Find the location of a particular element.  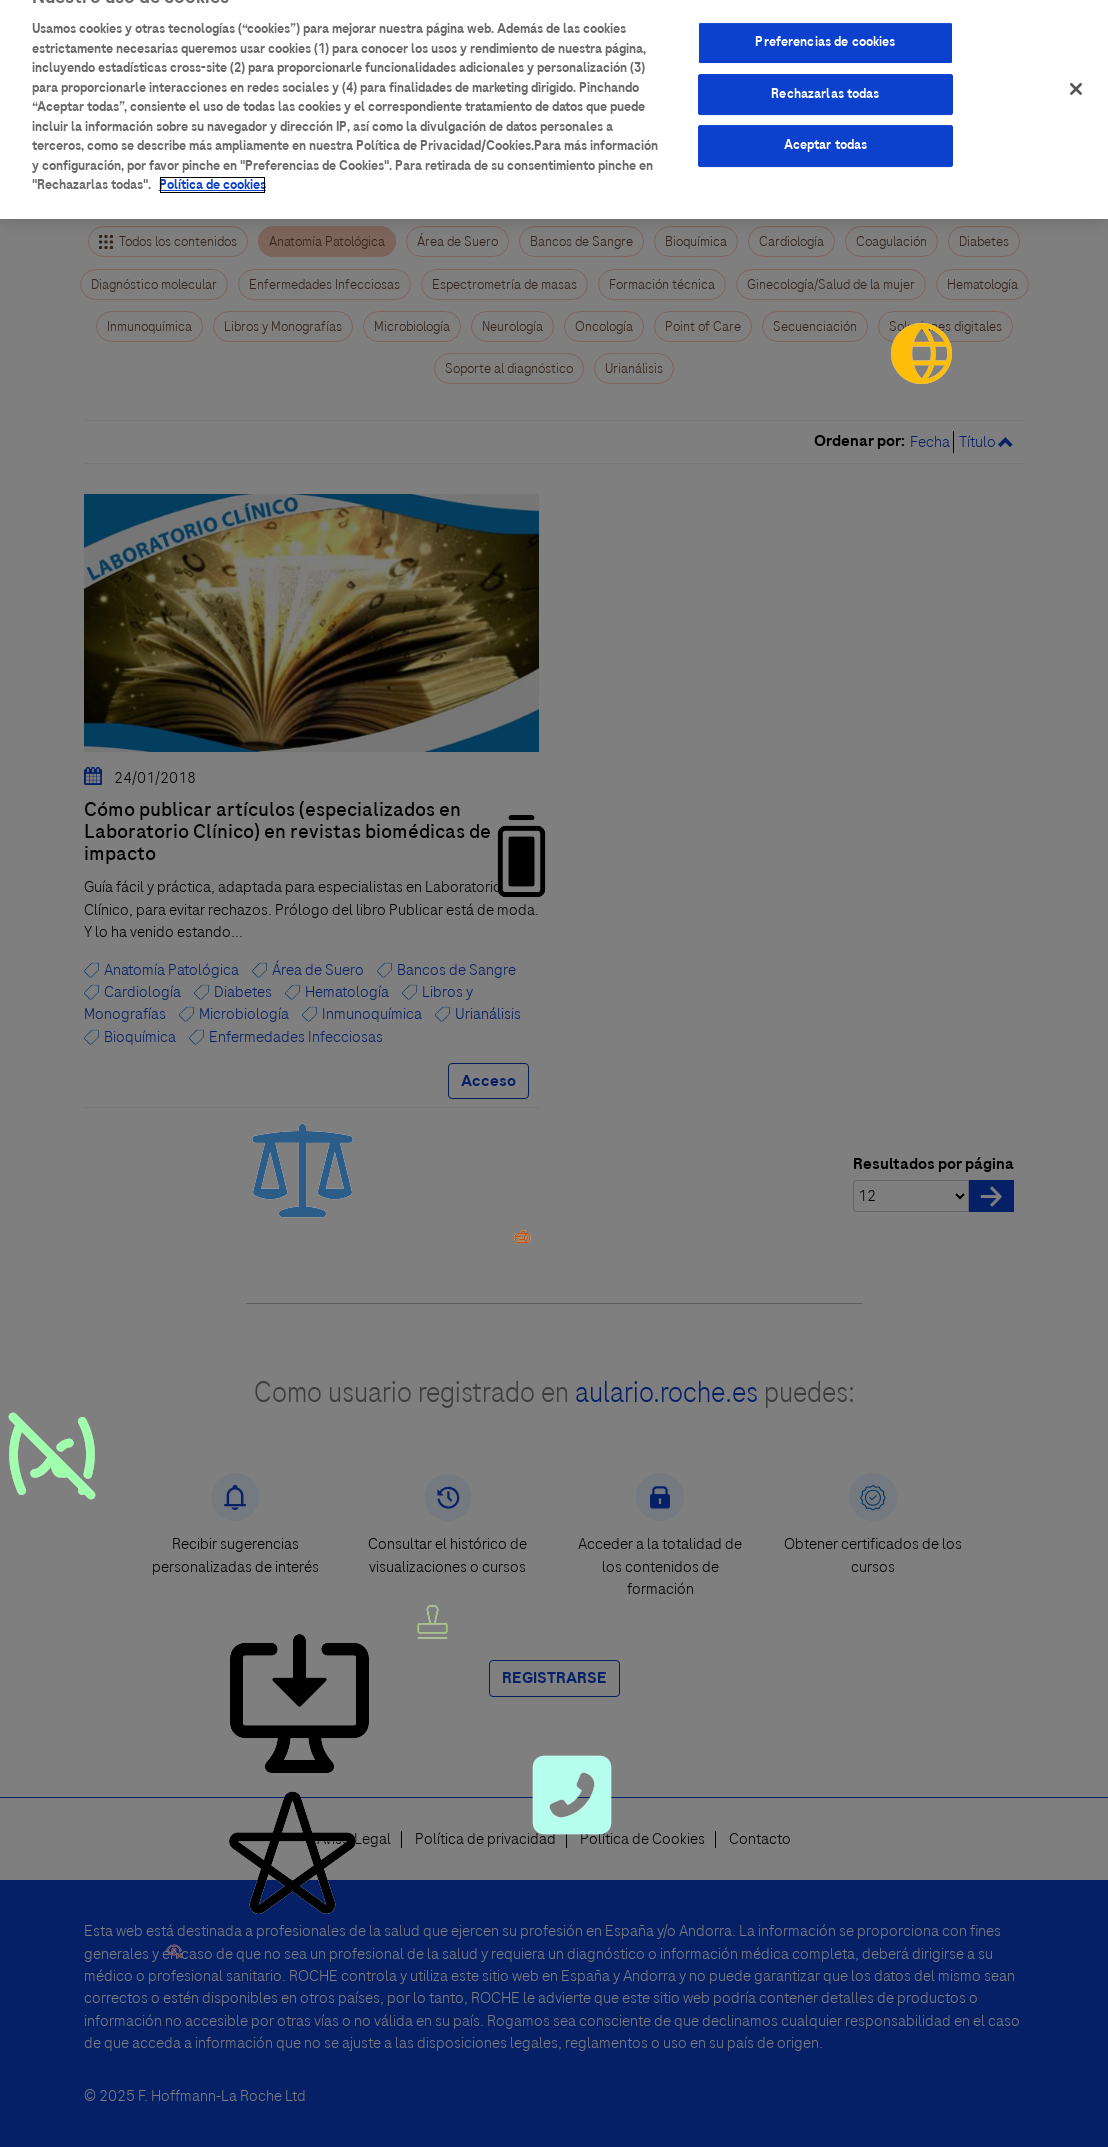

view activity log or history is located at coordinates (522, 1237).